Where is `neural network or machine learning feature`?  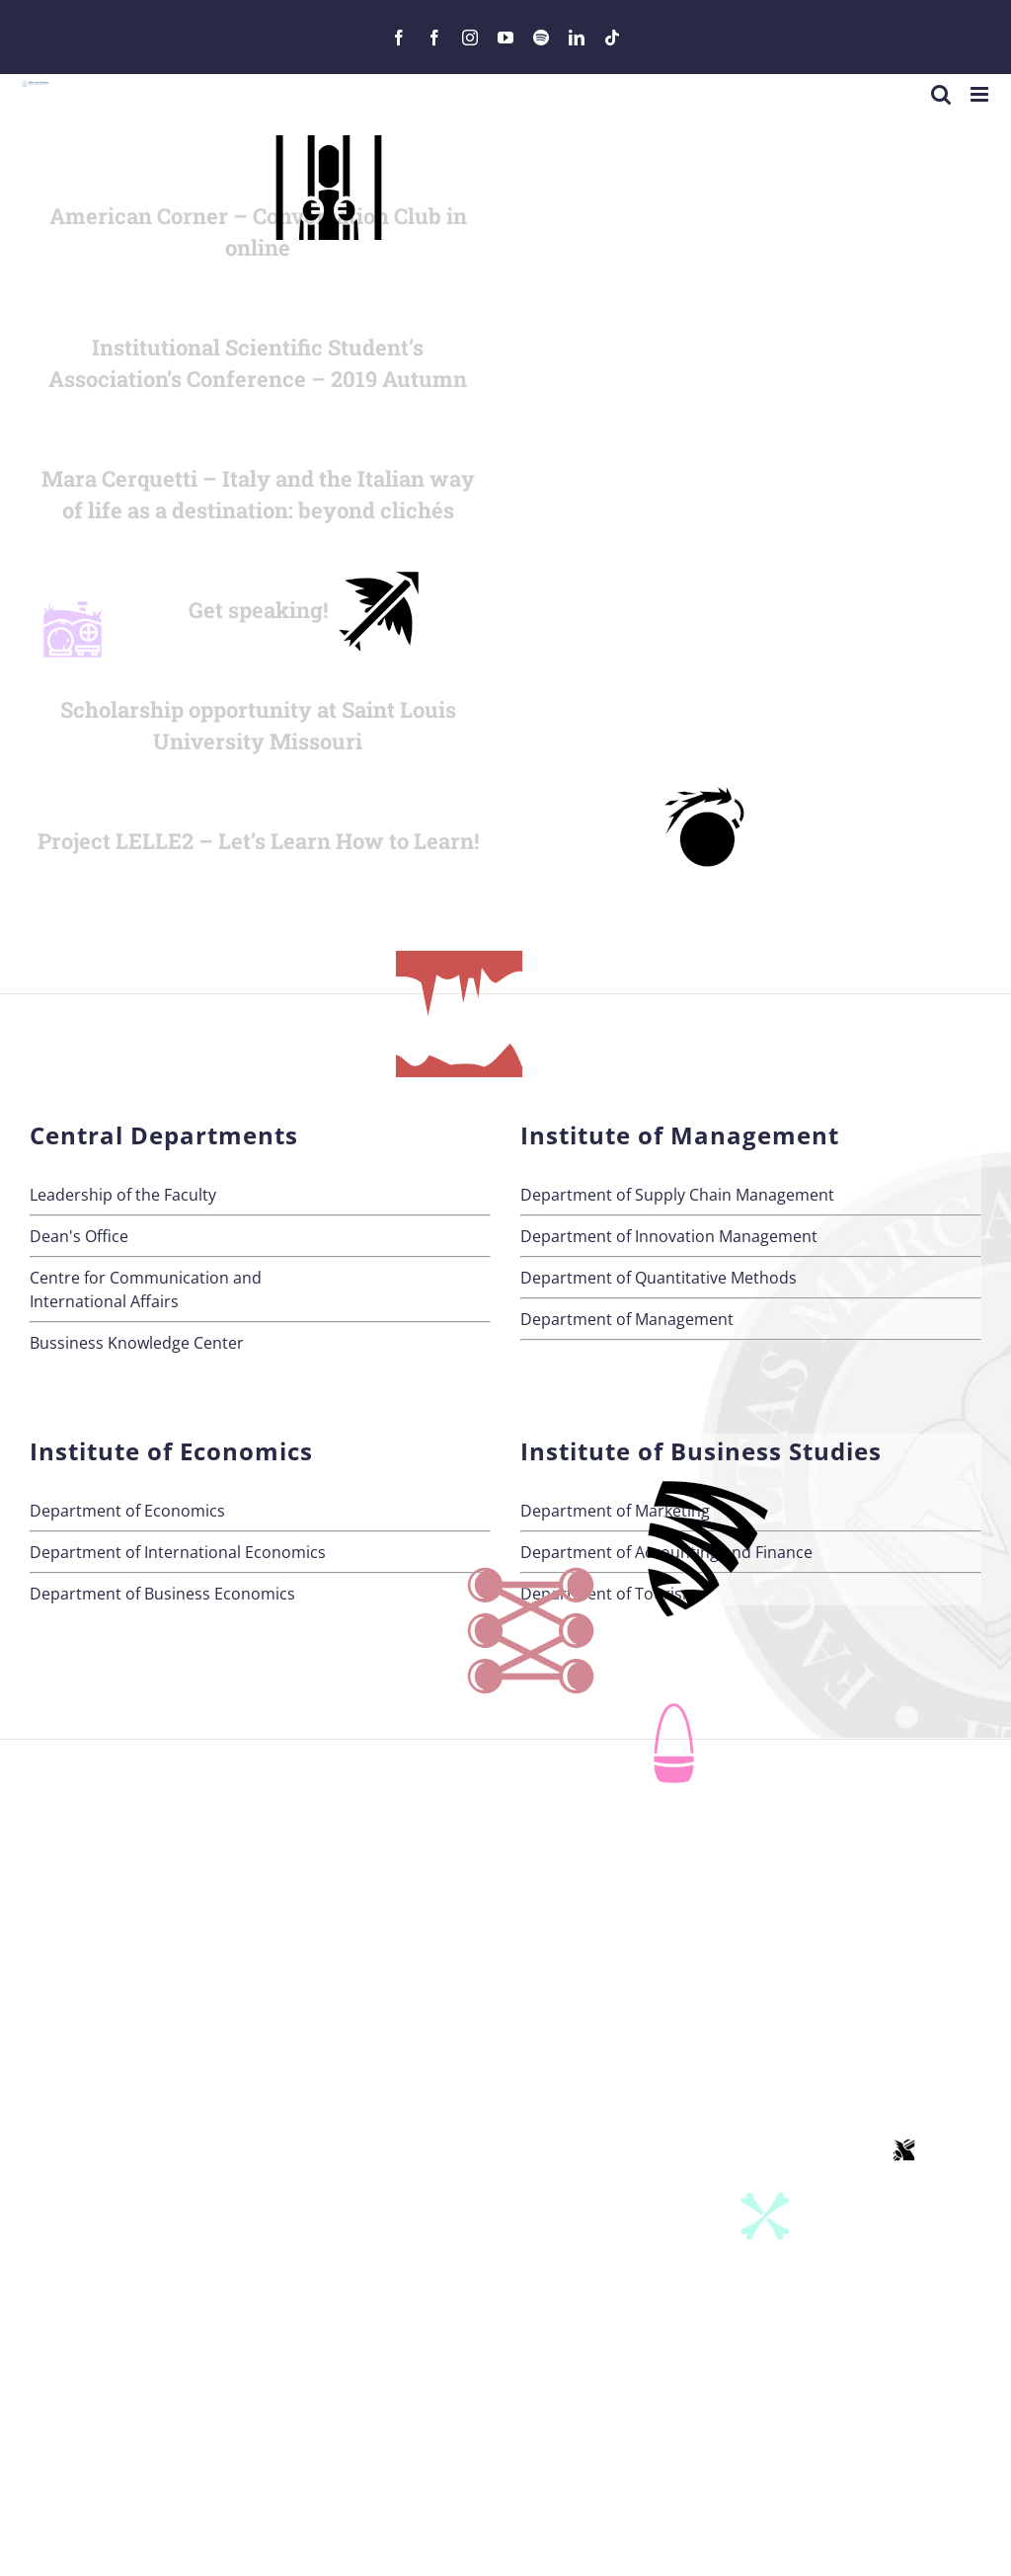 neural network or machine learning feature is located at coordinates (530, 1630).